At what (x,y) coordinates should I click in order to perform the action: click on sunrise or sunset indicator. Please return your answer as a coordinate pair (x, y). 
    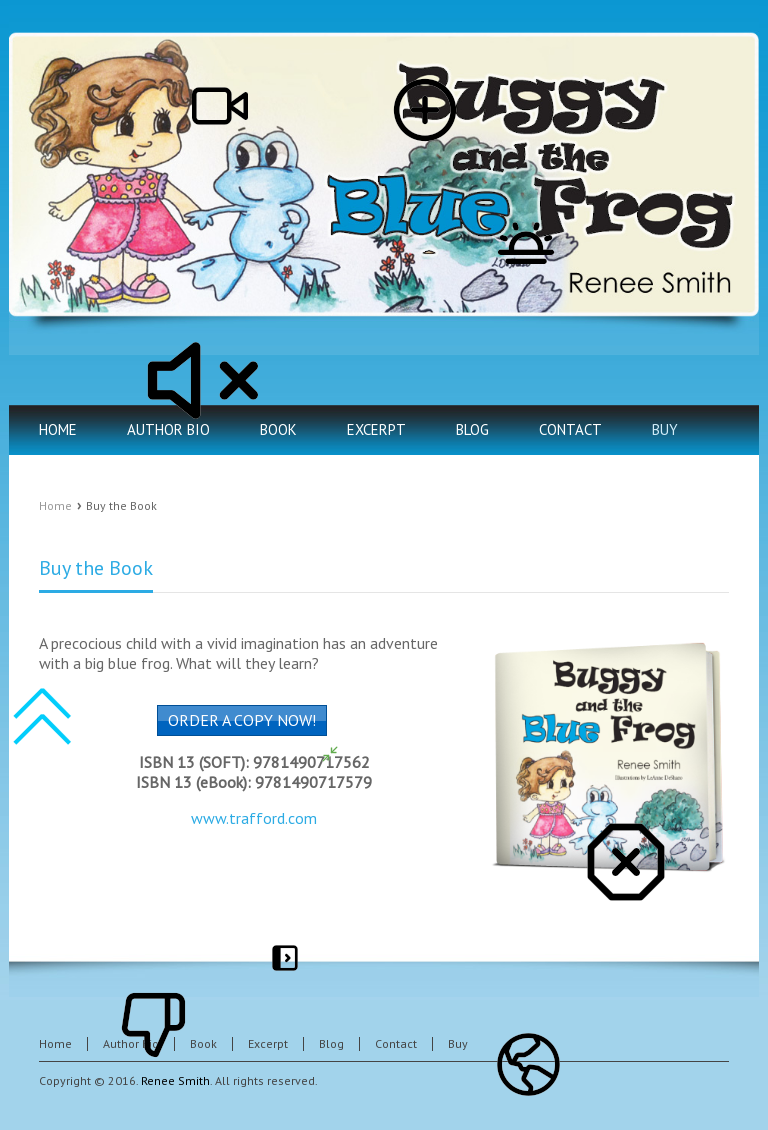
    Looking at the image, I should click on (526, 245).